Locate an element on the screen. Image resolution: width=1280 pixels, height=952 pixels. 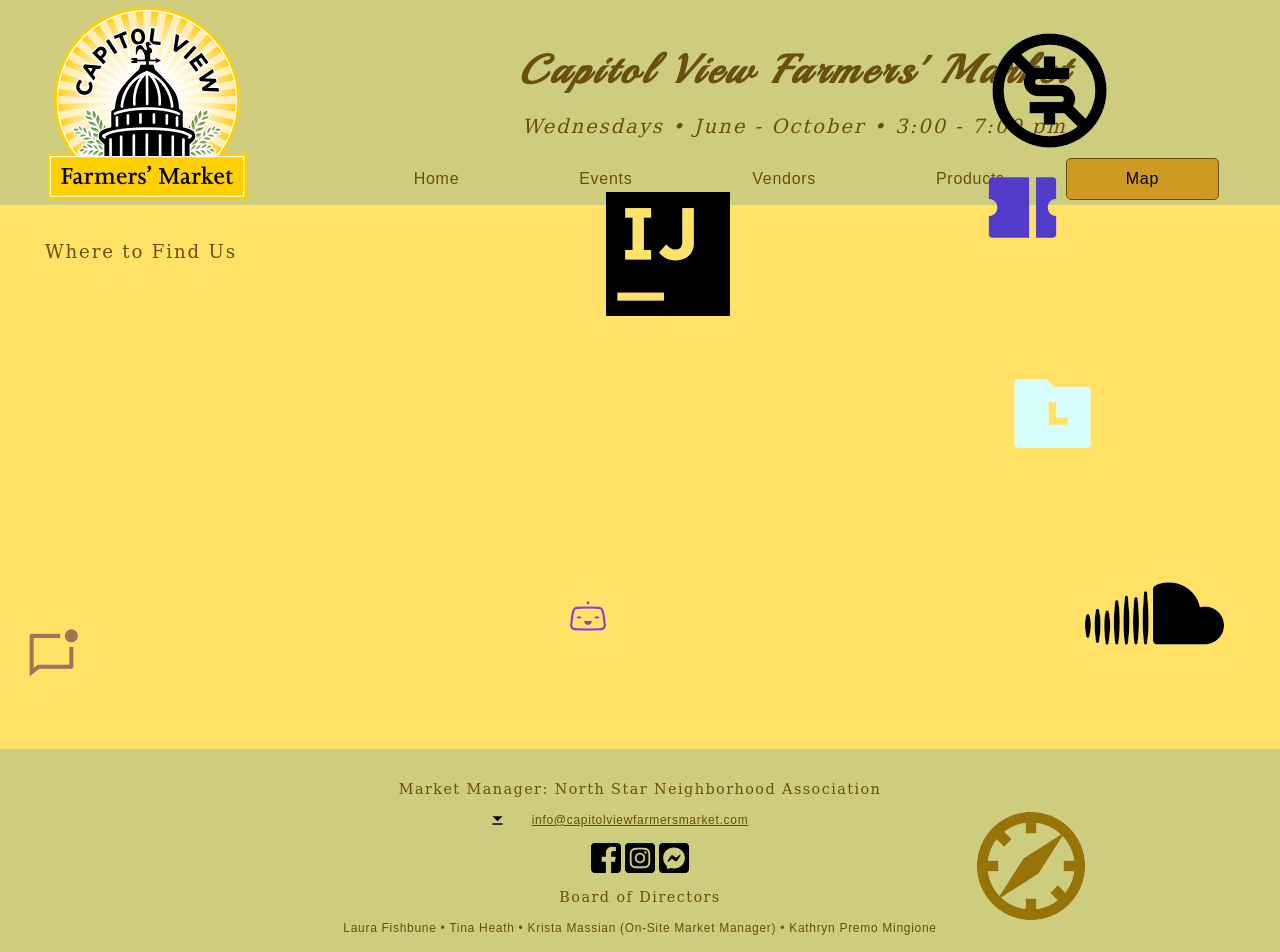
indicates unread messages in chat is located at coordinates (51, 653).